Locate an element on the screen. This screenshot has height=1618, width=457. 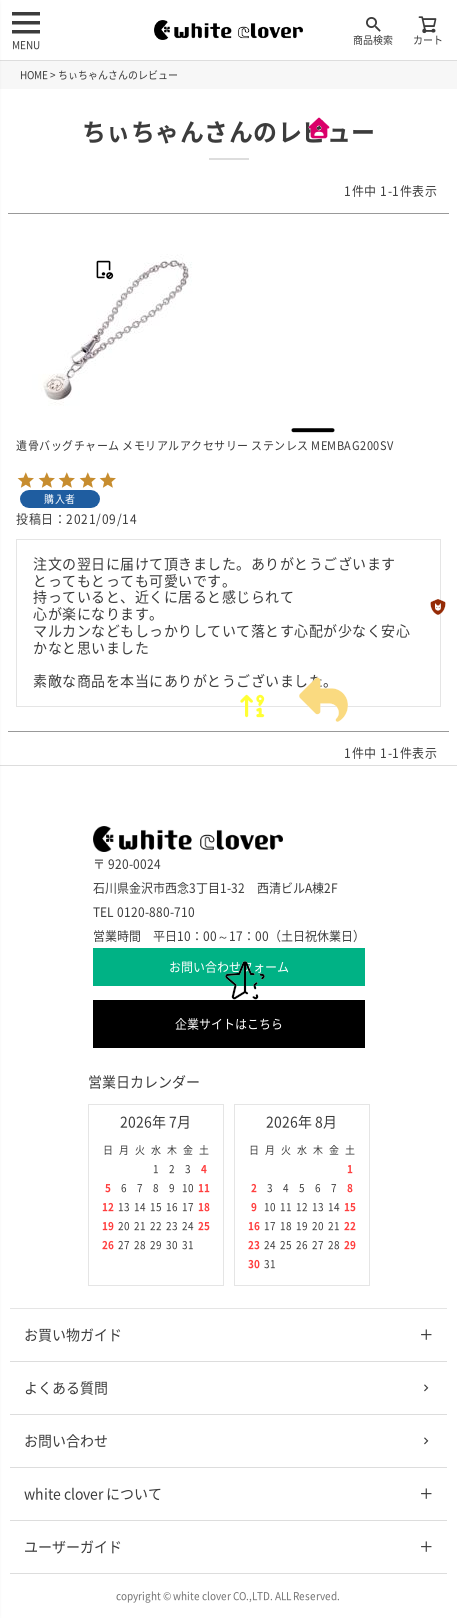
cancel tablet connection or pairing is located at coordinates (103, 269).